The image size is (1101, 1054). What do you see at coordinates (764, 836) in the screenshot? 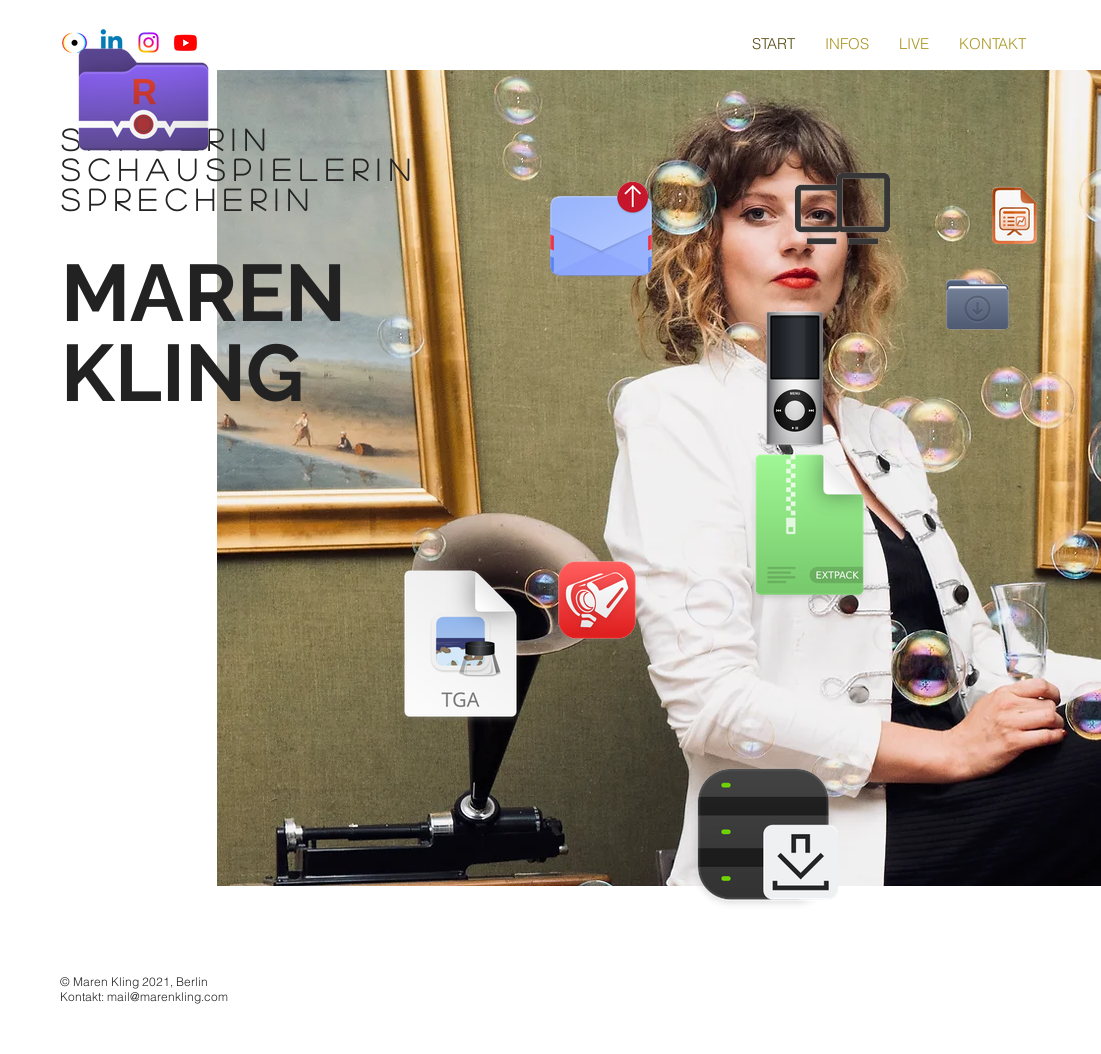
I see `configure network server installation settings` at bounding box center [764, 836].